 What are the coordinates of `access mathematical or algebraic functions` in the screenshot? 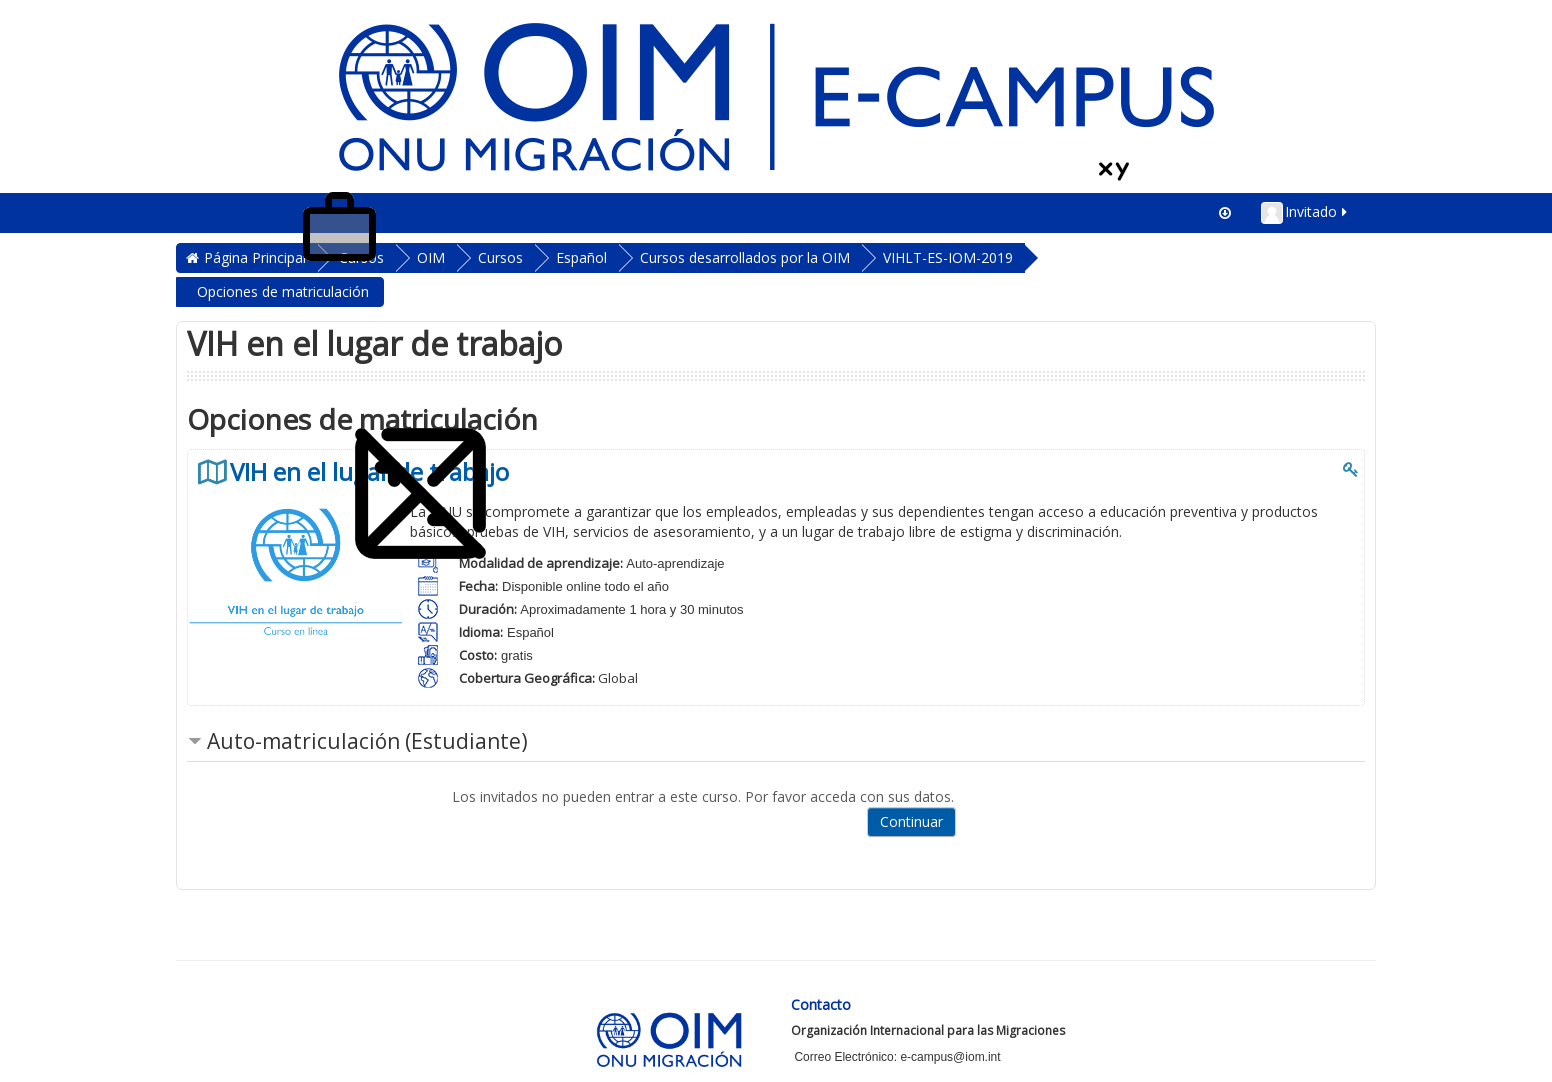 It's located at (1114, 169).